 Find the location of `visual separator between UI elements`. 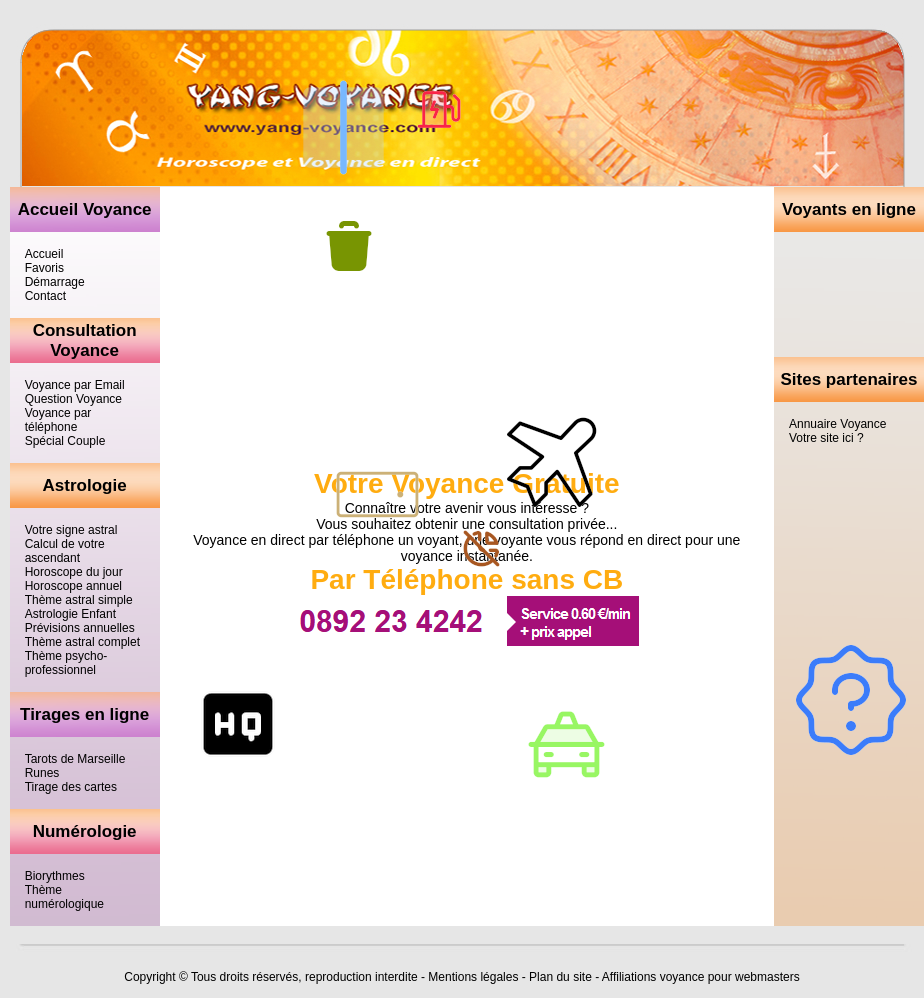

visual separator between UI elements is located at coordinates (343, 127).